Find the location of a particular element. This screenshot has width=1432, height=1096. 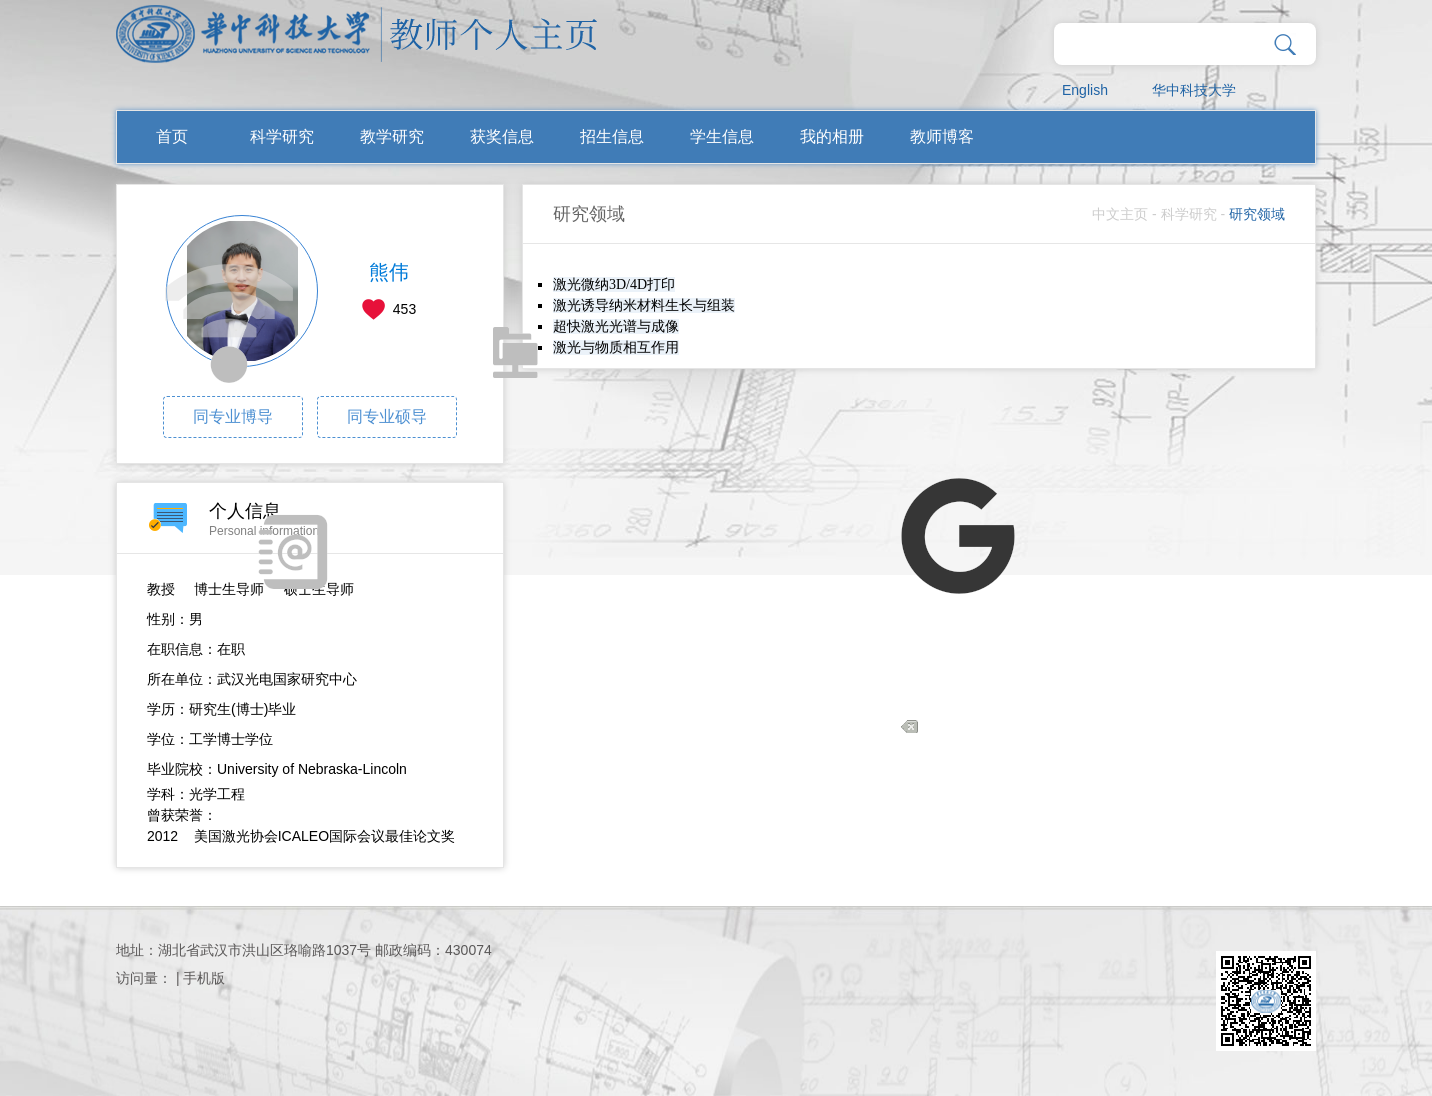

clear or delete entered text is located at coordinates (908, 726).